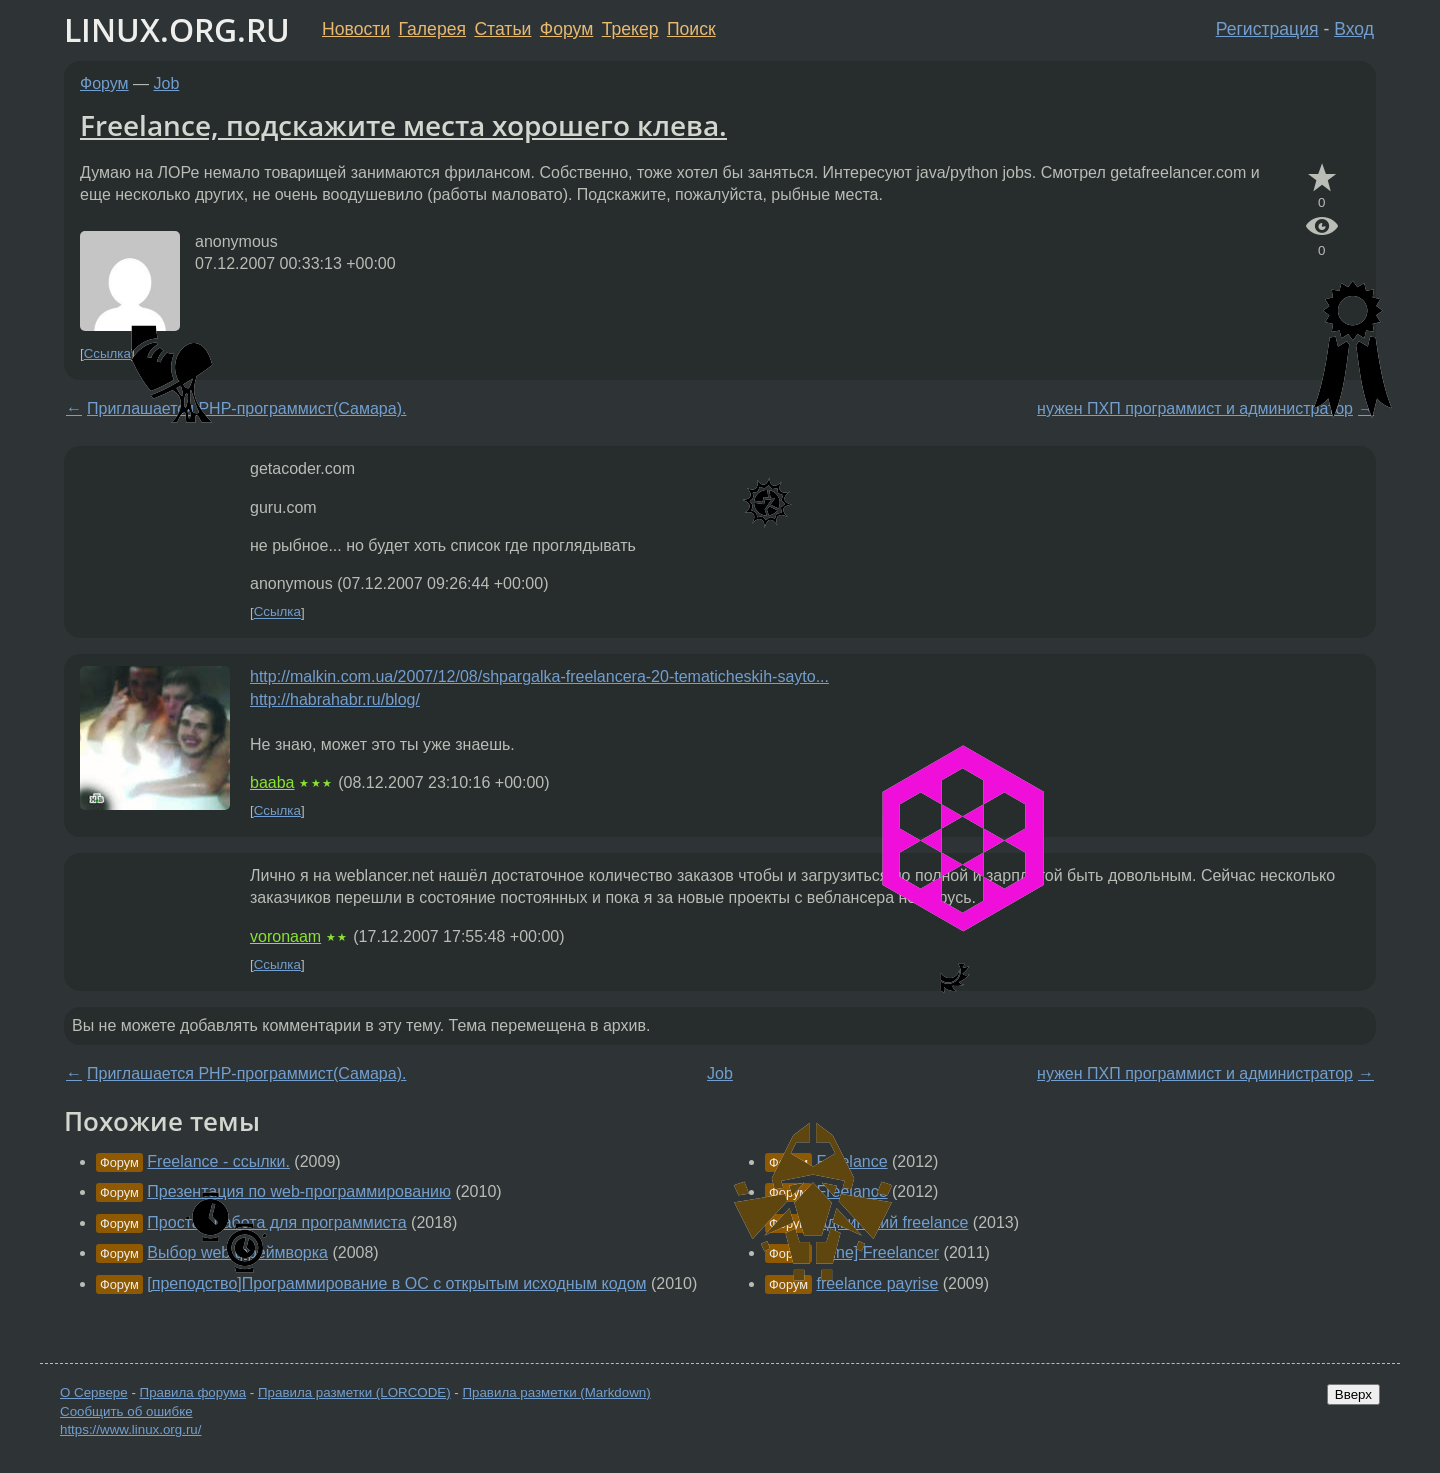 This screenshot has height=1473, width=1440. Describe the element at coordinates (1352, 347) in the screenshot. I see `view achievements or awards` at that location.